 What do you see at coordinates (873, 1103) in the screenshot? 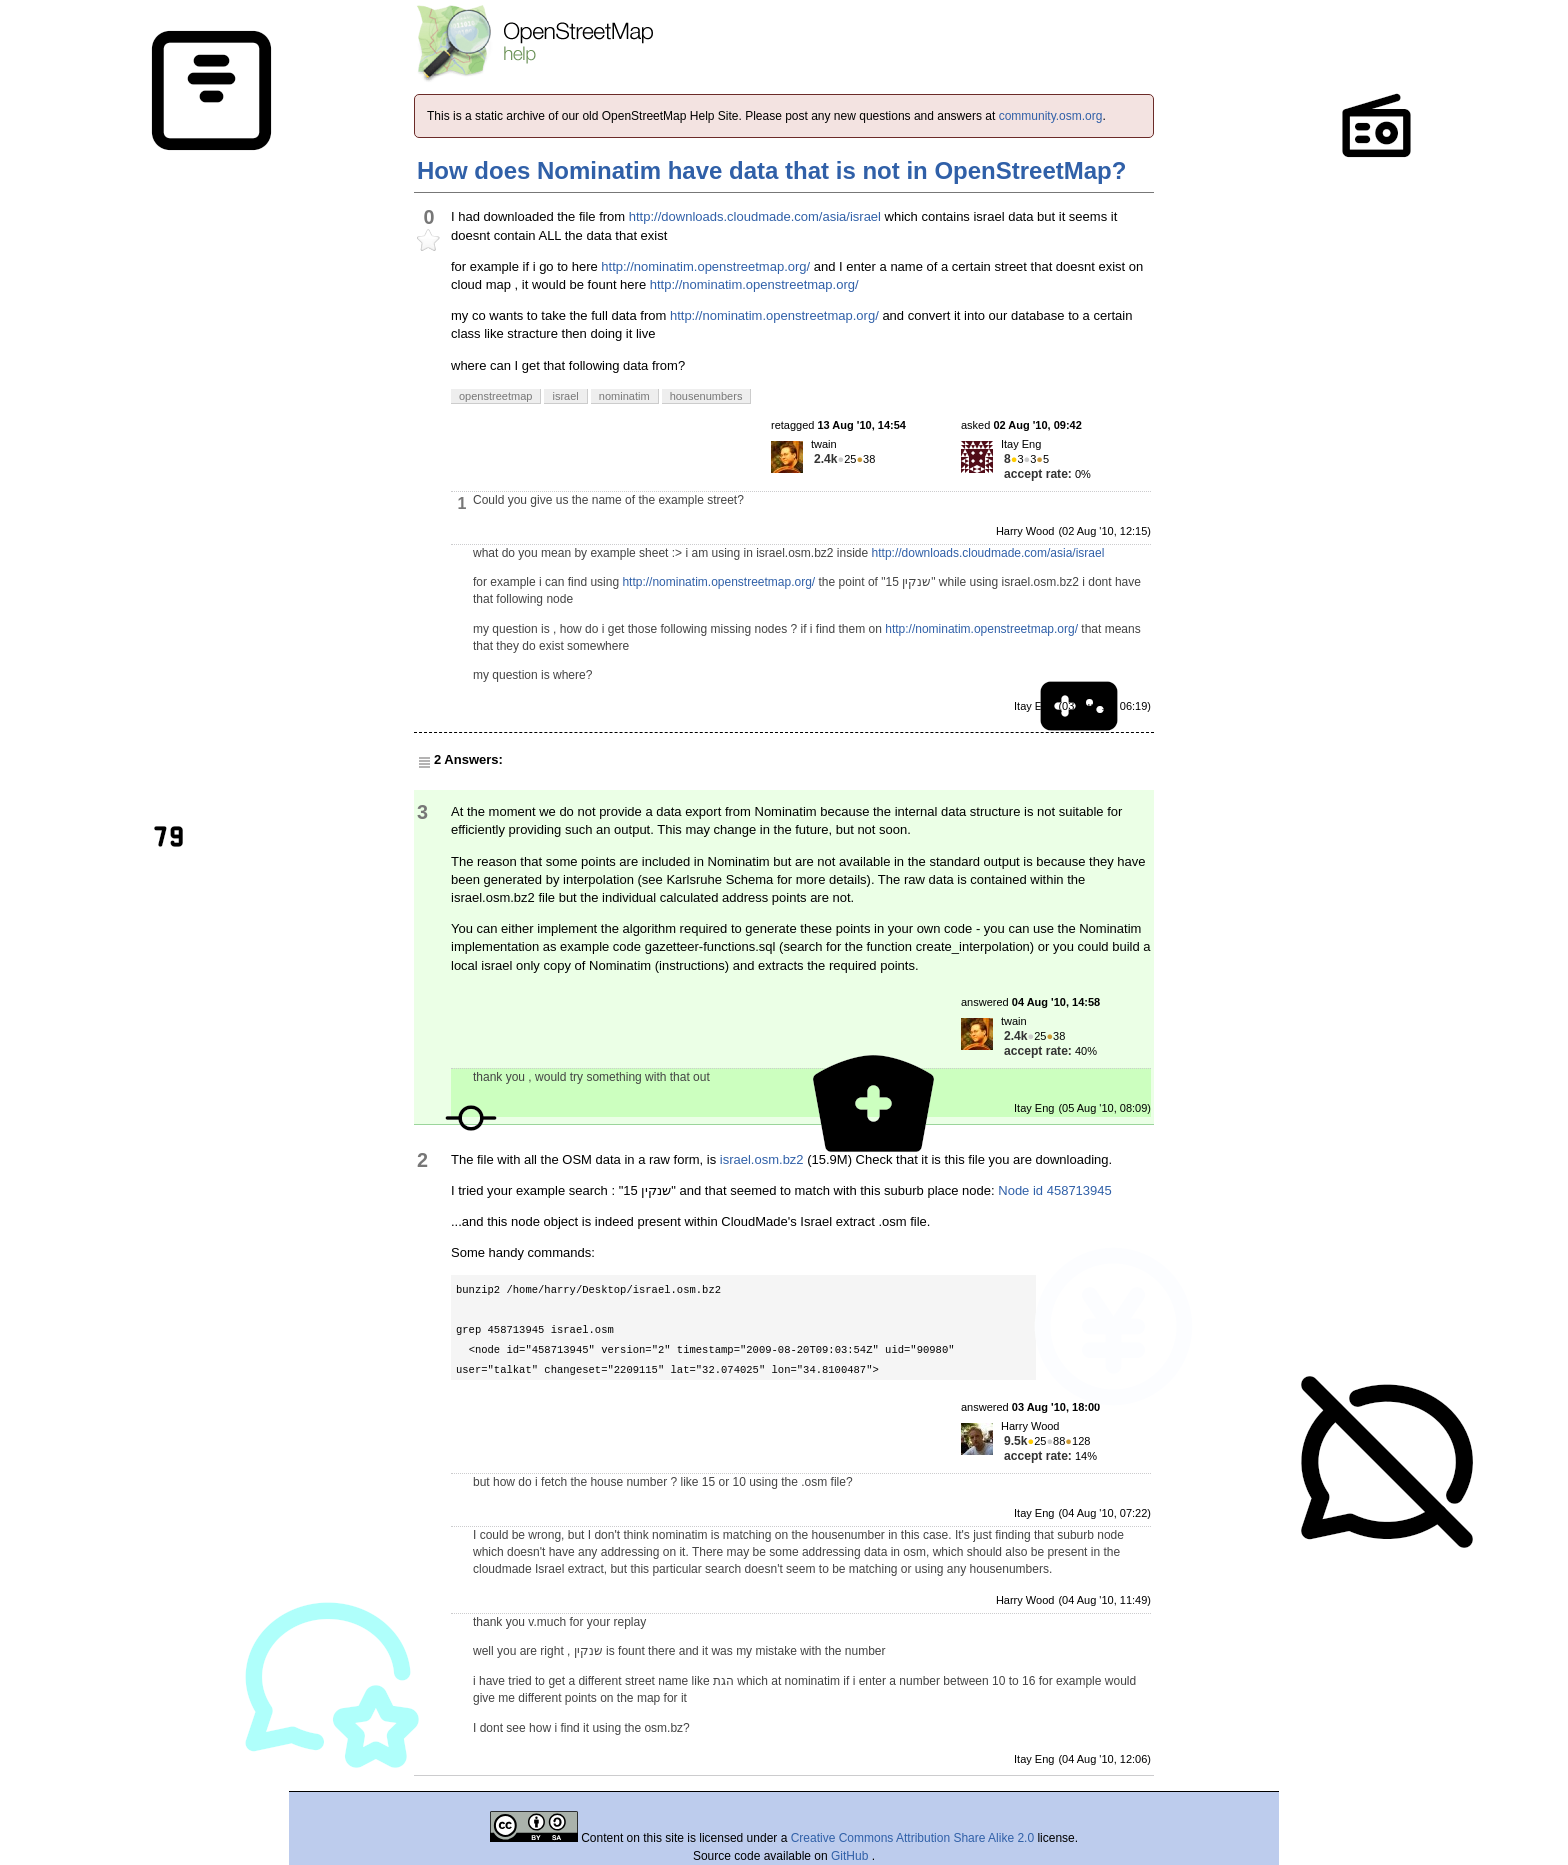
I see `access nursing or healthcare services` at bounding box center [873, 1103].